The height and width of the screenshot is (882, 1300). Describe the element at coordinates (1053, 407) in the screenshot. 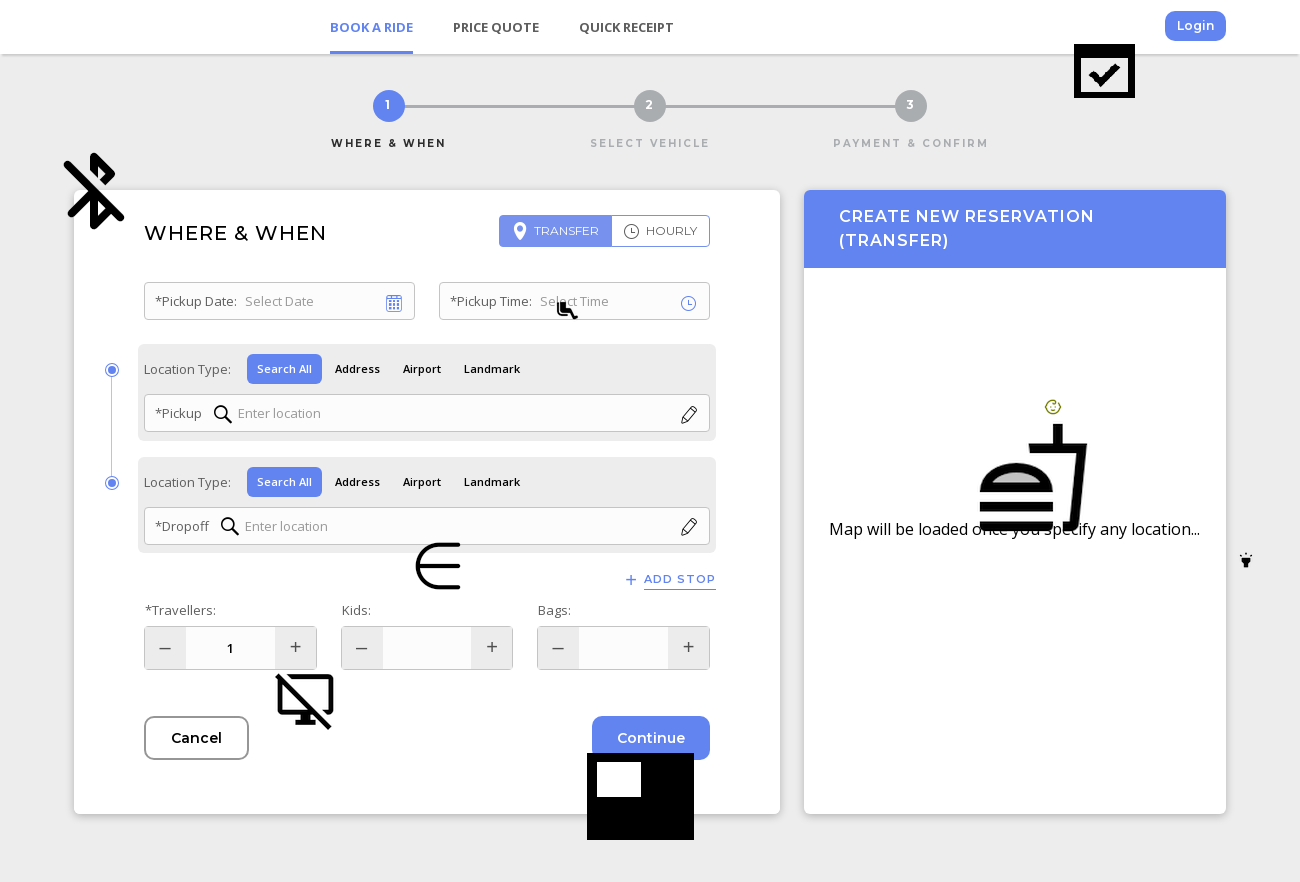

I see `access parental or child-friendly mode` at that location.